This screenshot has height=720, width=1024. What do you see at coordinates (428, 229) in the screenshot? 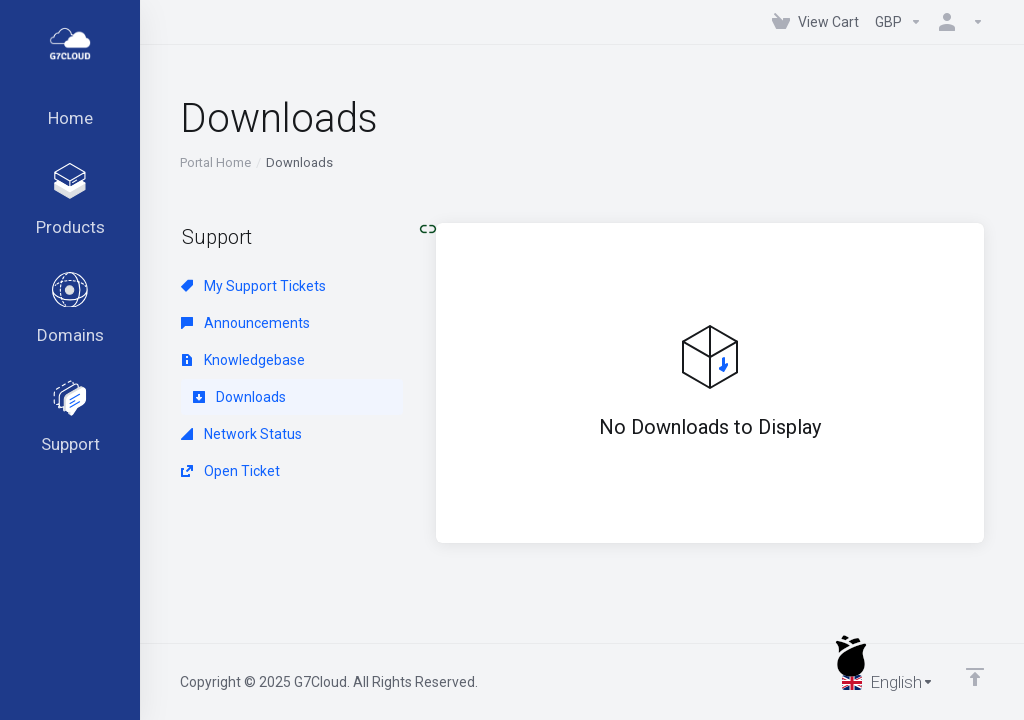
I see `remove or break a link connection` at bounding box center [428, 229].